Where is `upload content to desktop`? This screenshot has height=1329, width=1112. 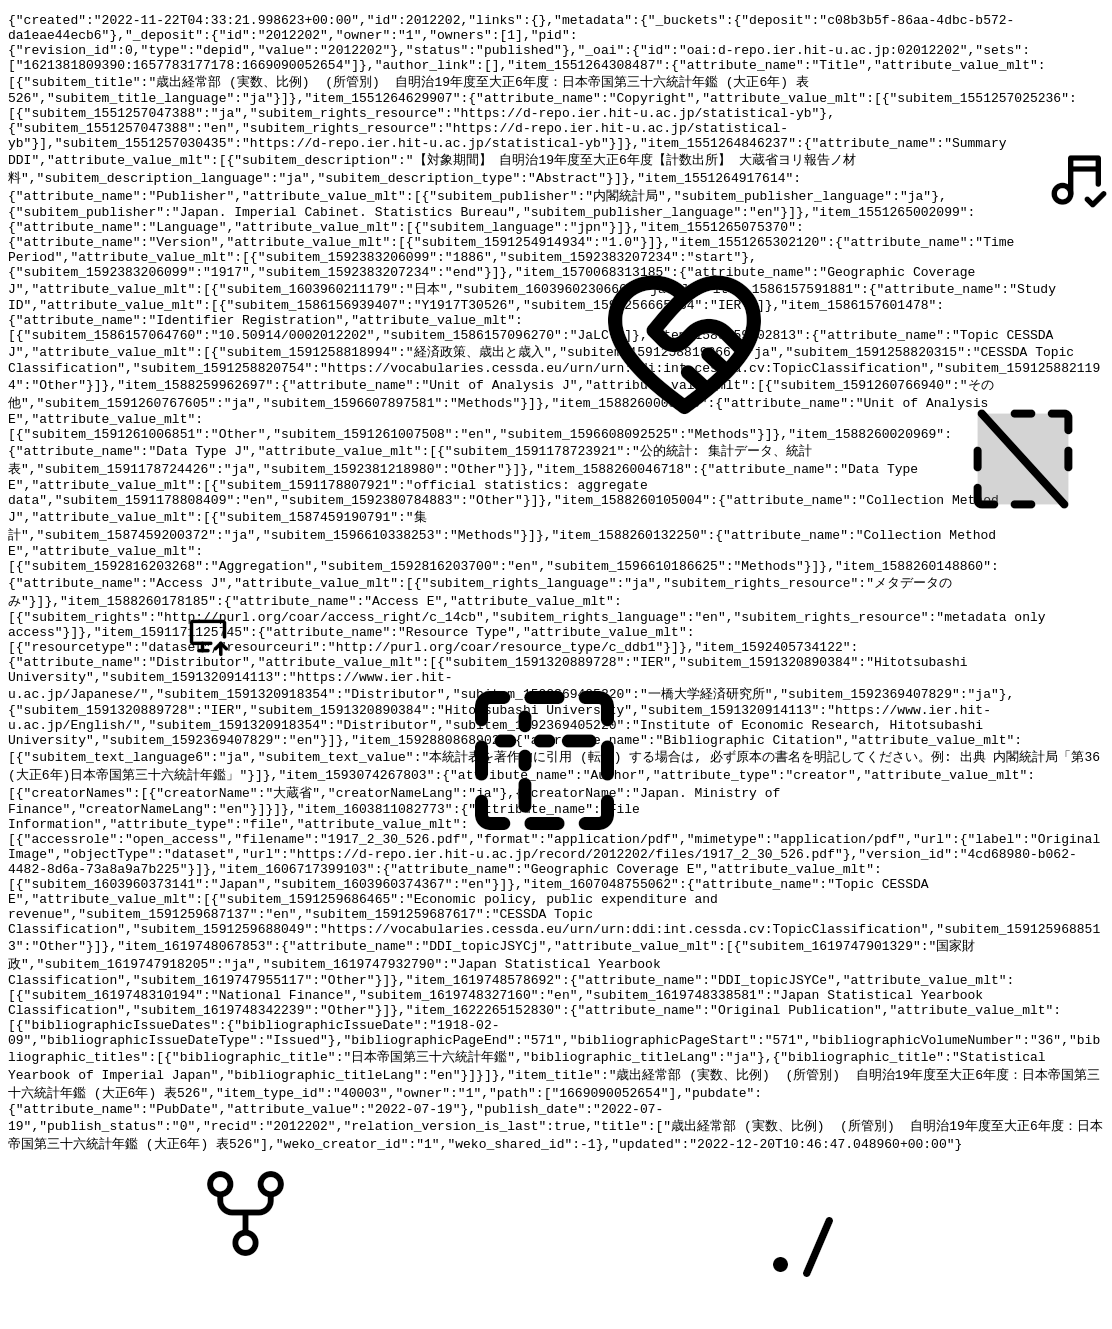 upload content to desktop is located at coordinates (208, 636).